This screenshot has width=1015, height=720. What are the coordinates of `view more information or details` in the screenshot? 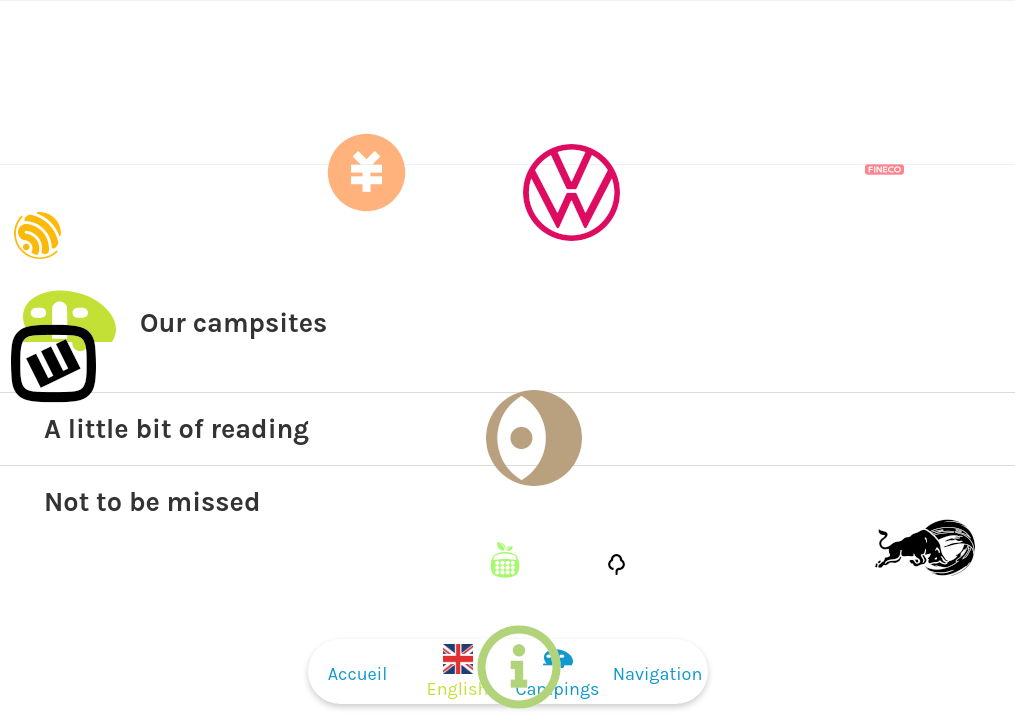 It's located at (519, 667).